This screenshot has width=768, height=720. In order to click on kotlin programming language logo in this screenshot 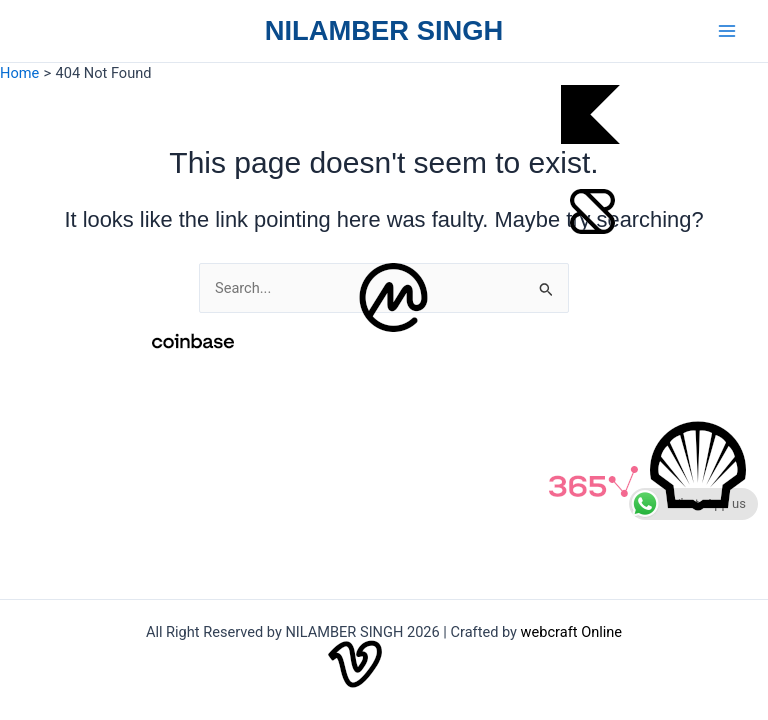, I will do `click(590, 114)`.